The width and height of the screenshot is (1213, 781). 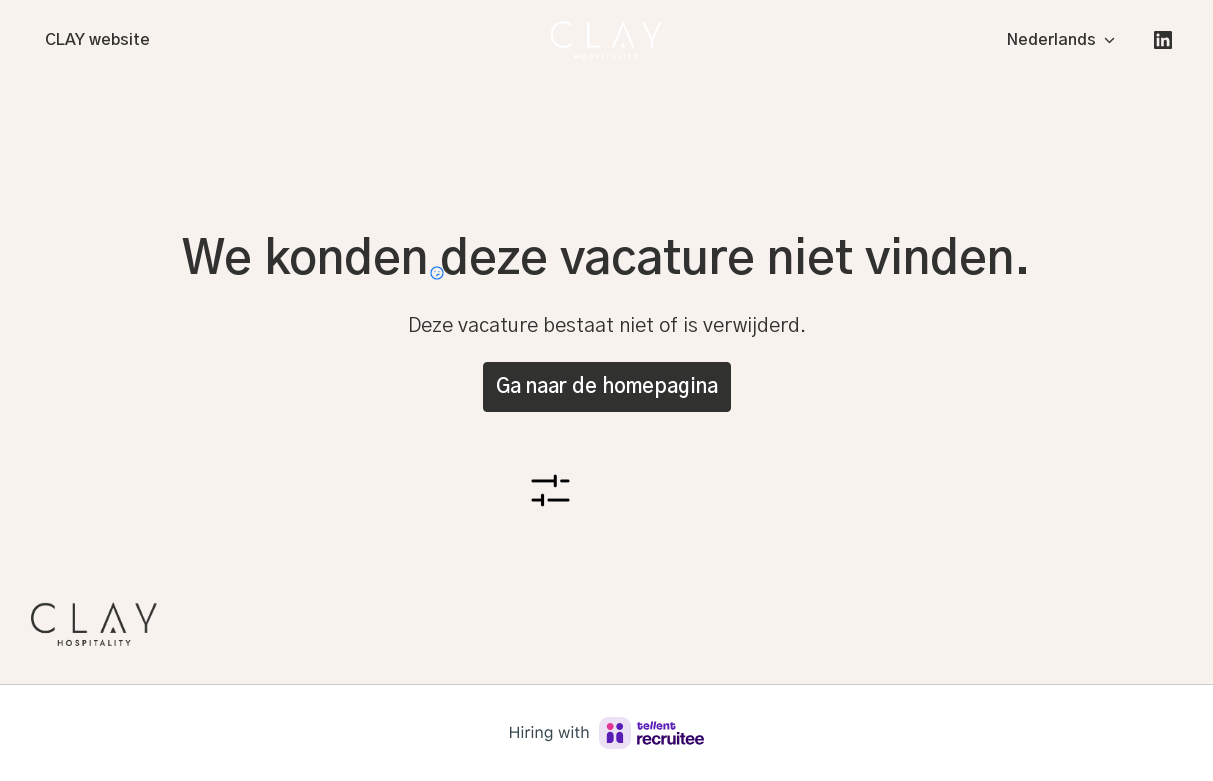 I want to click on adjust settings or preferences, so click(x=550, y=490).